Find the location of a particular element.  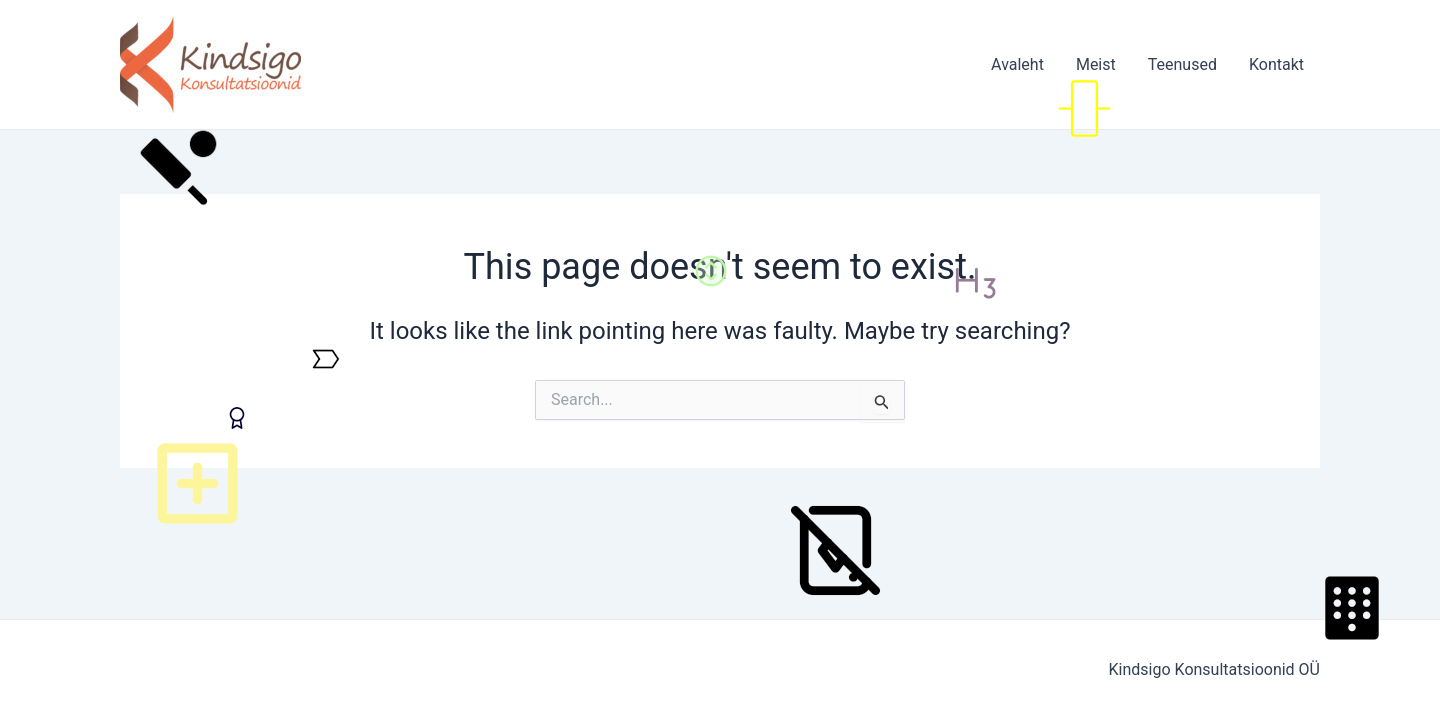

playing cards disabled or unavailable is located at coordinates (835, 550).